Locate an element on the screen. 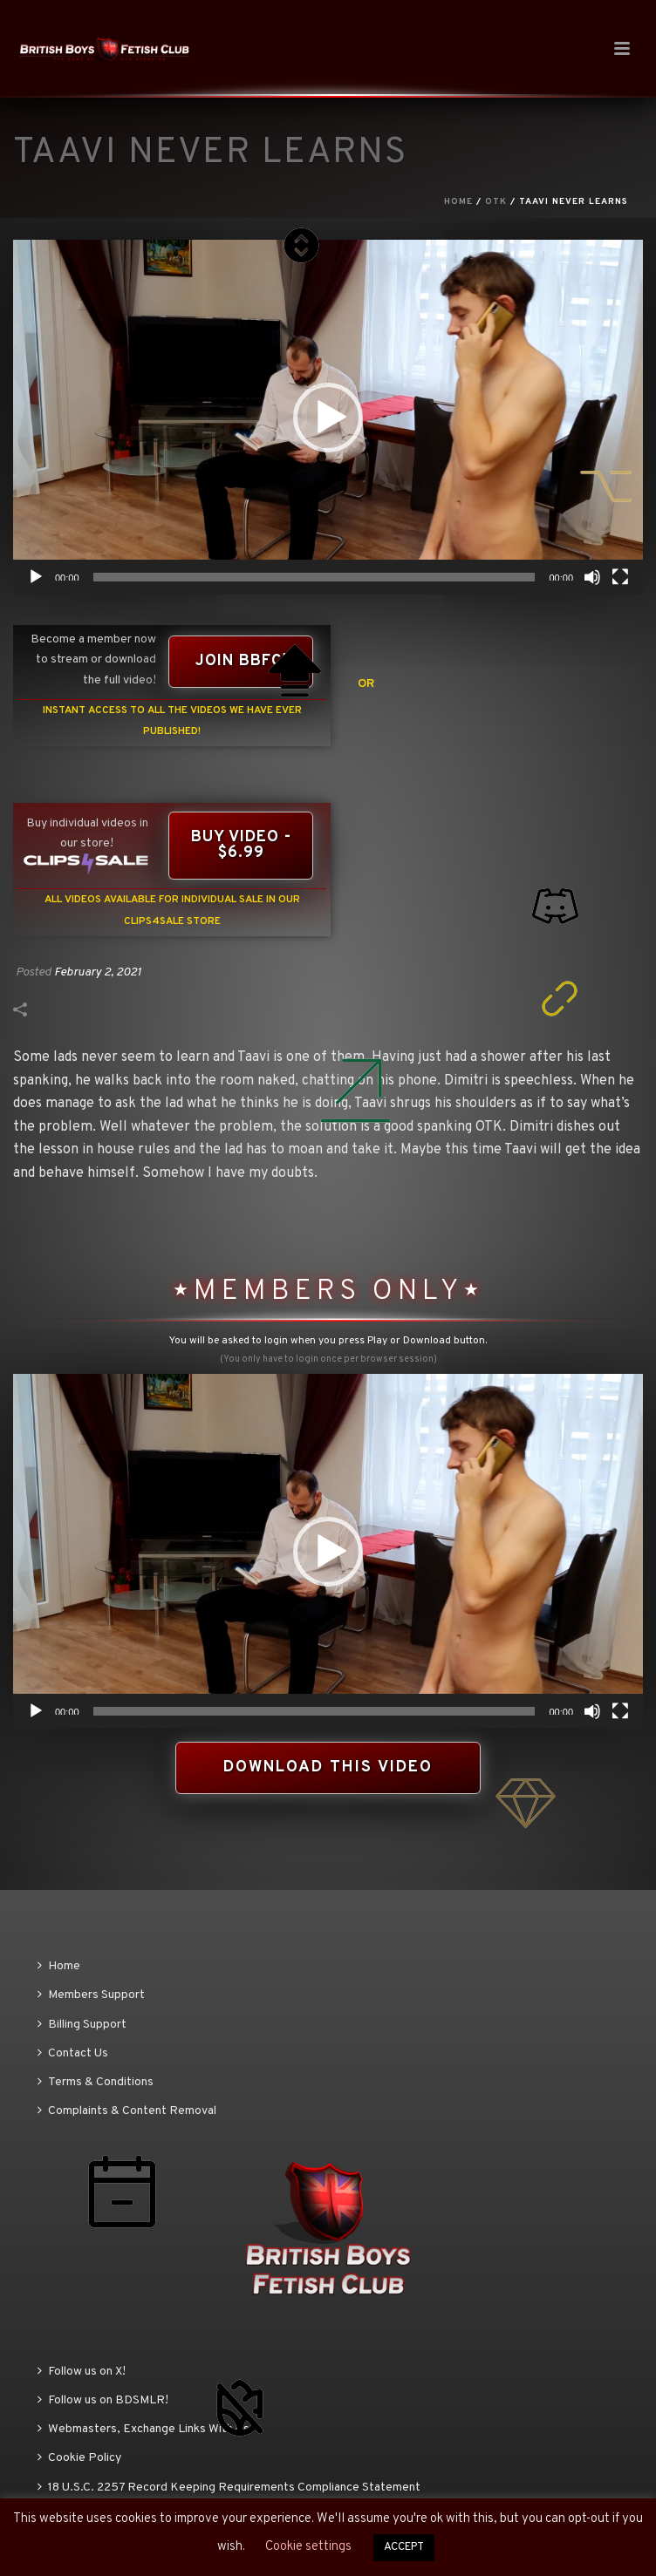 Image resolution: width=656 pixels, height=2576 pixels. expand or collapse a section is located at coordinates (301, 245).